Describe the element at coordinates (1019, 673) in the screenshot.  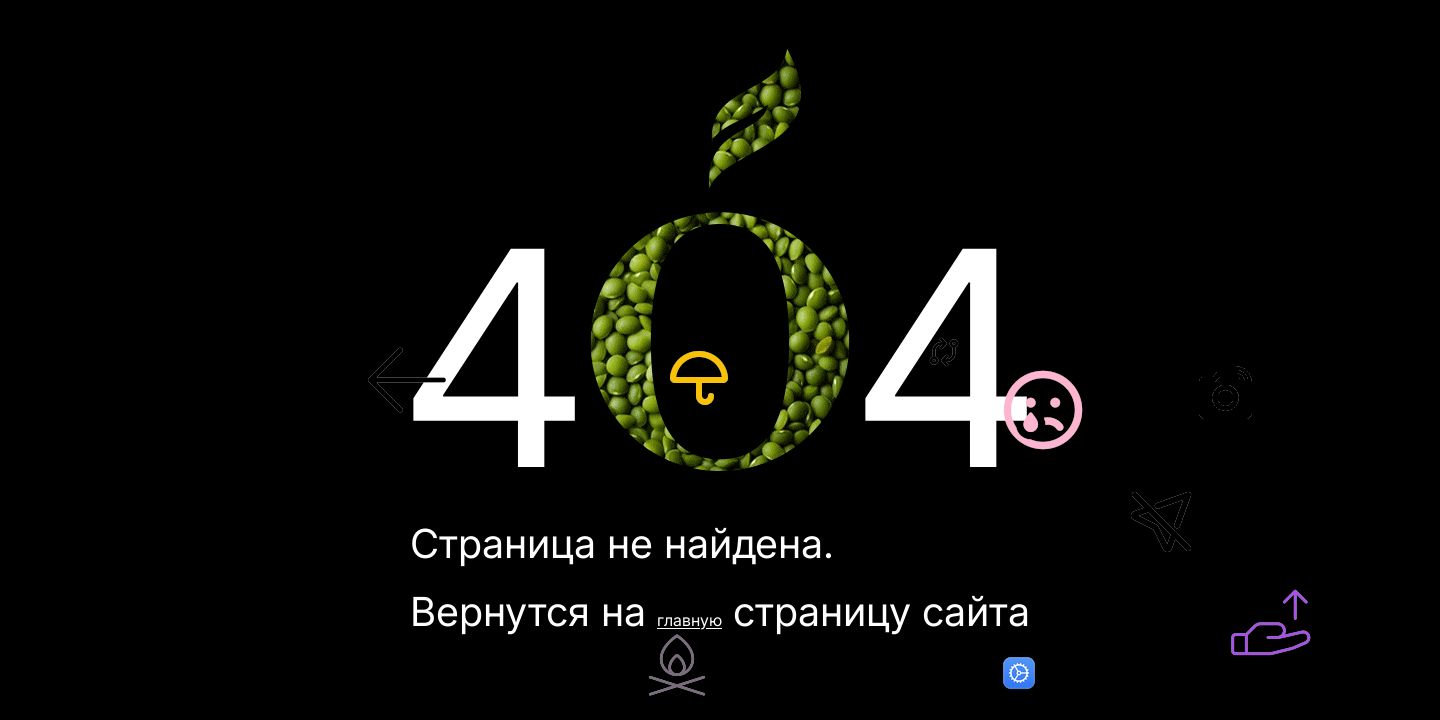
I see `access system settings and preferences` at that location.